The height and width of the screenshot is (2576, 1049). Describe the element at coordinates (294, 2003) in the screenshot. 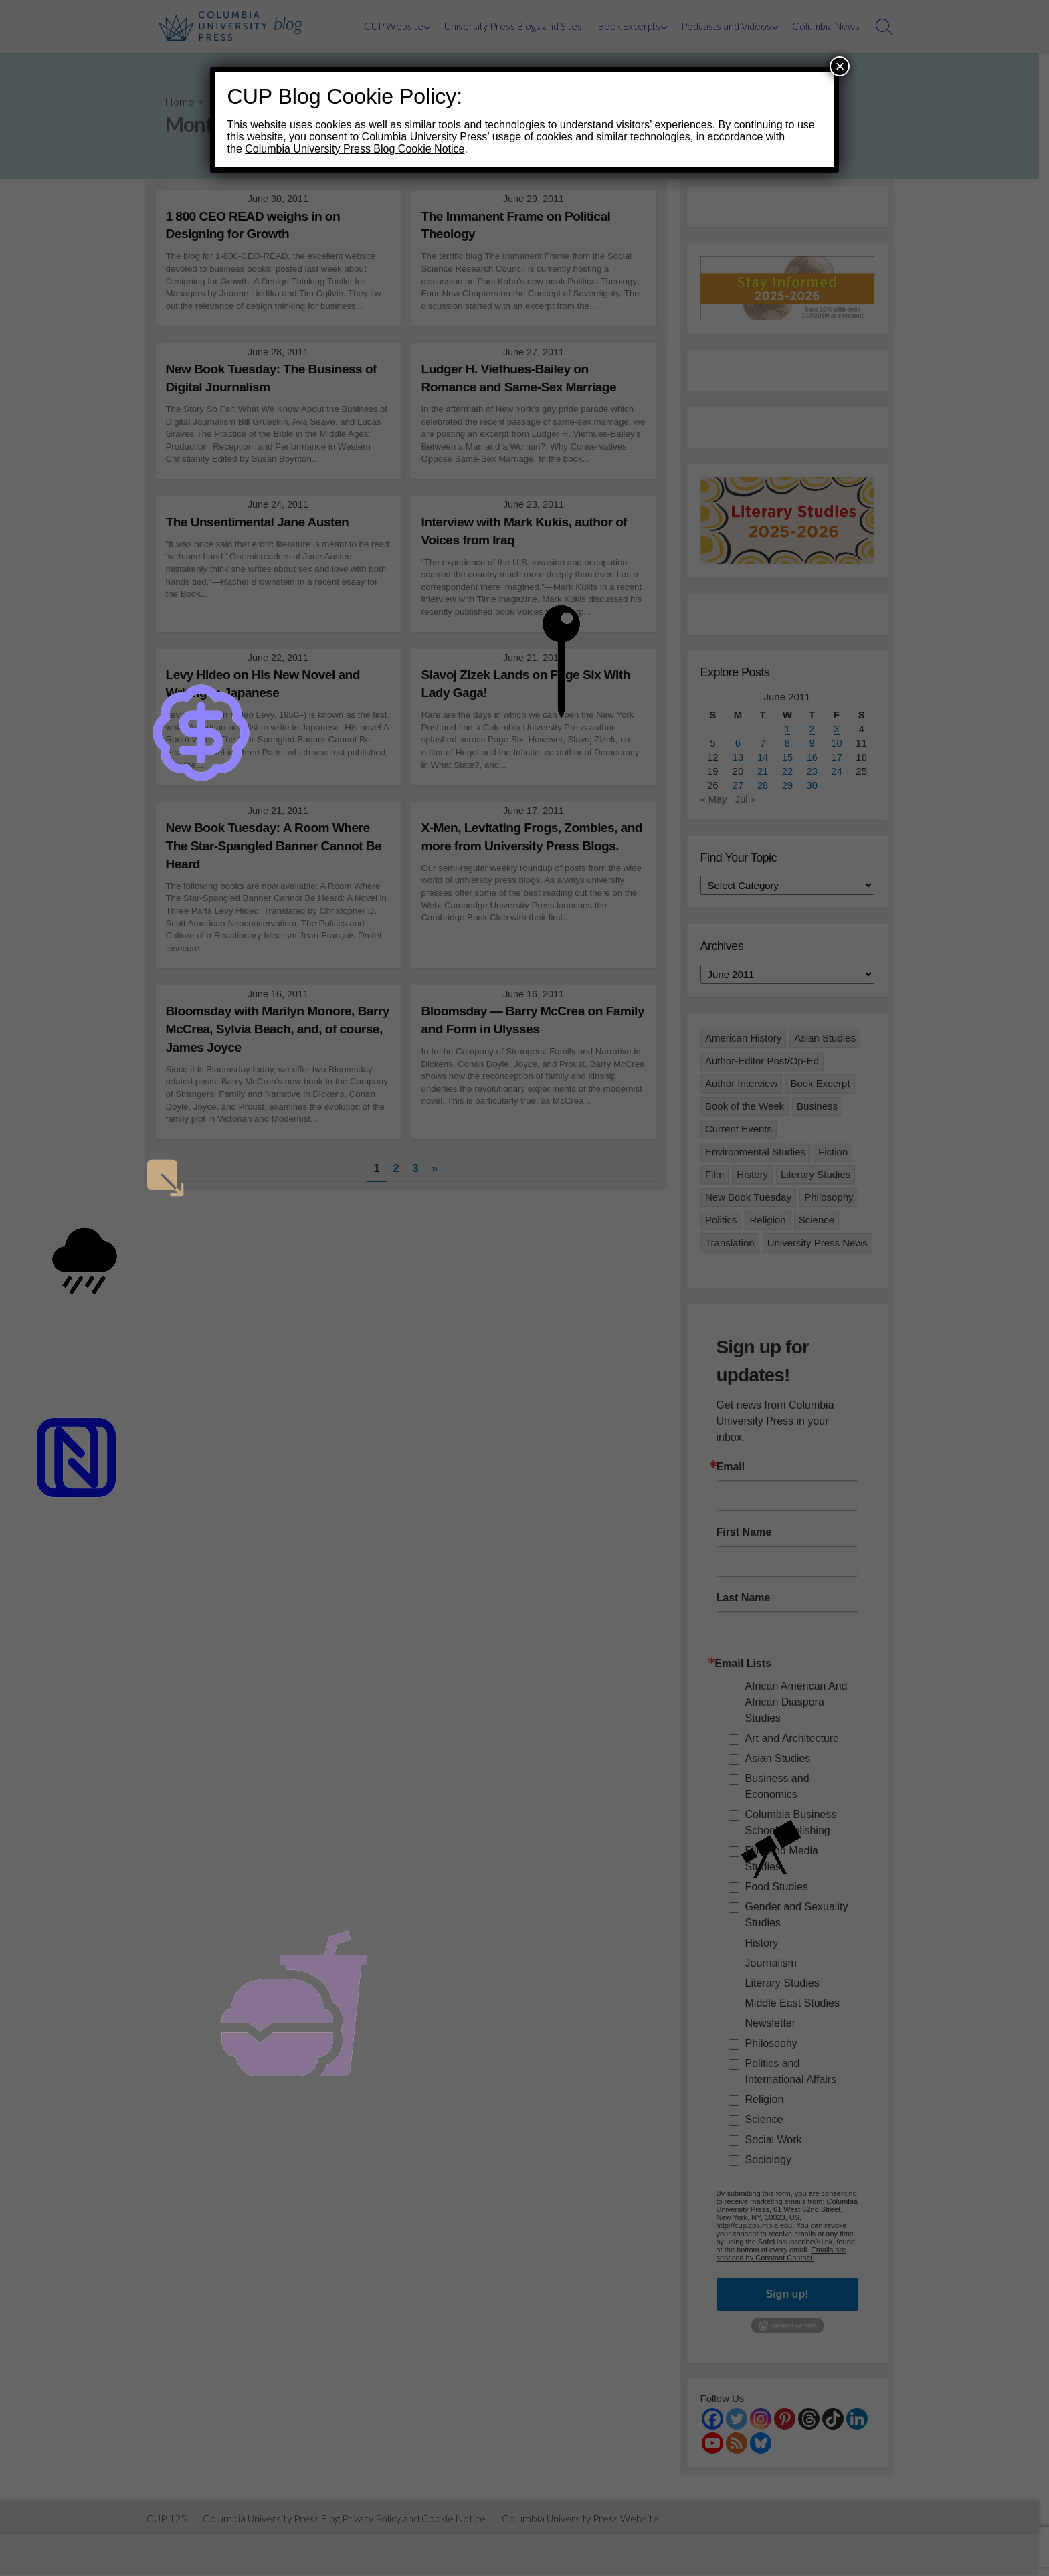

I see `browse nearby fast food restaurants` at that location.